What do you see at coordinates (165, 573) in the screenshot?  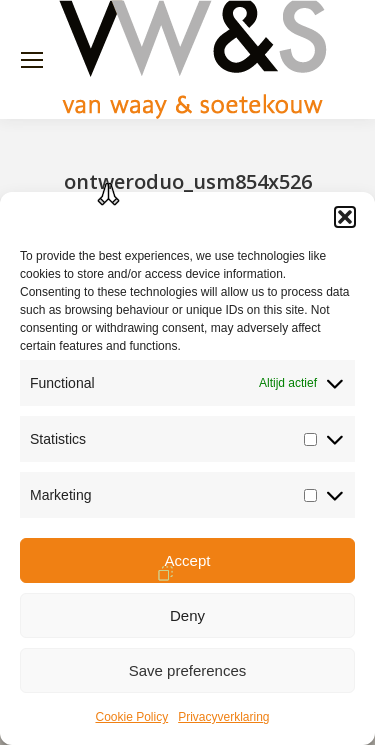 I see `send selection to background layer` at bounding box center [165, 573].